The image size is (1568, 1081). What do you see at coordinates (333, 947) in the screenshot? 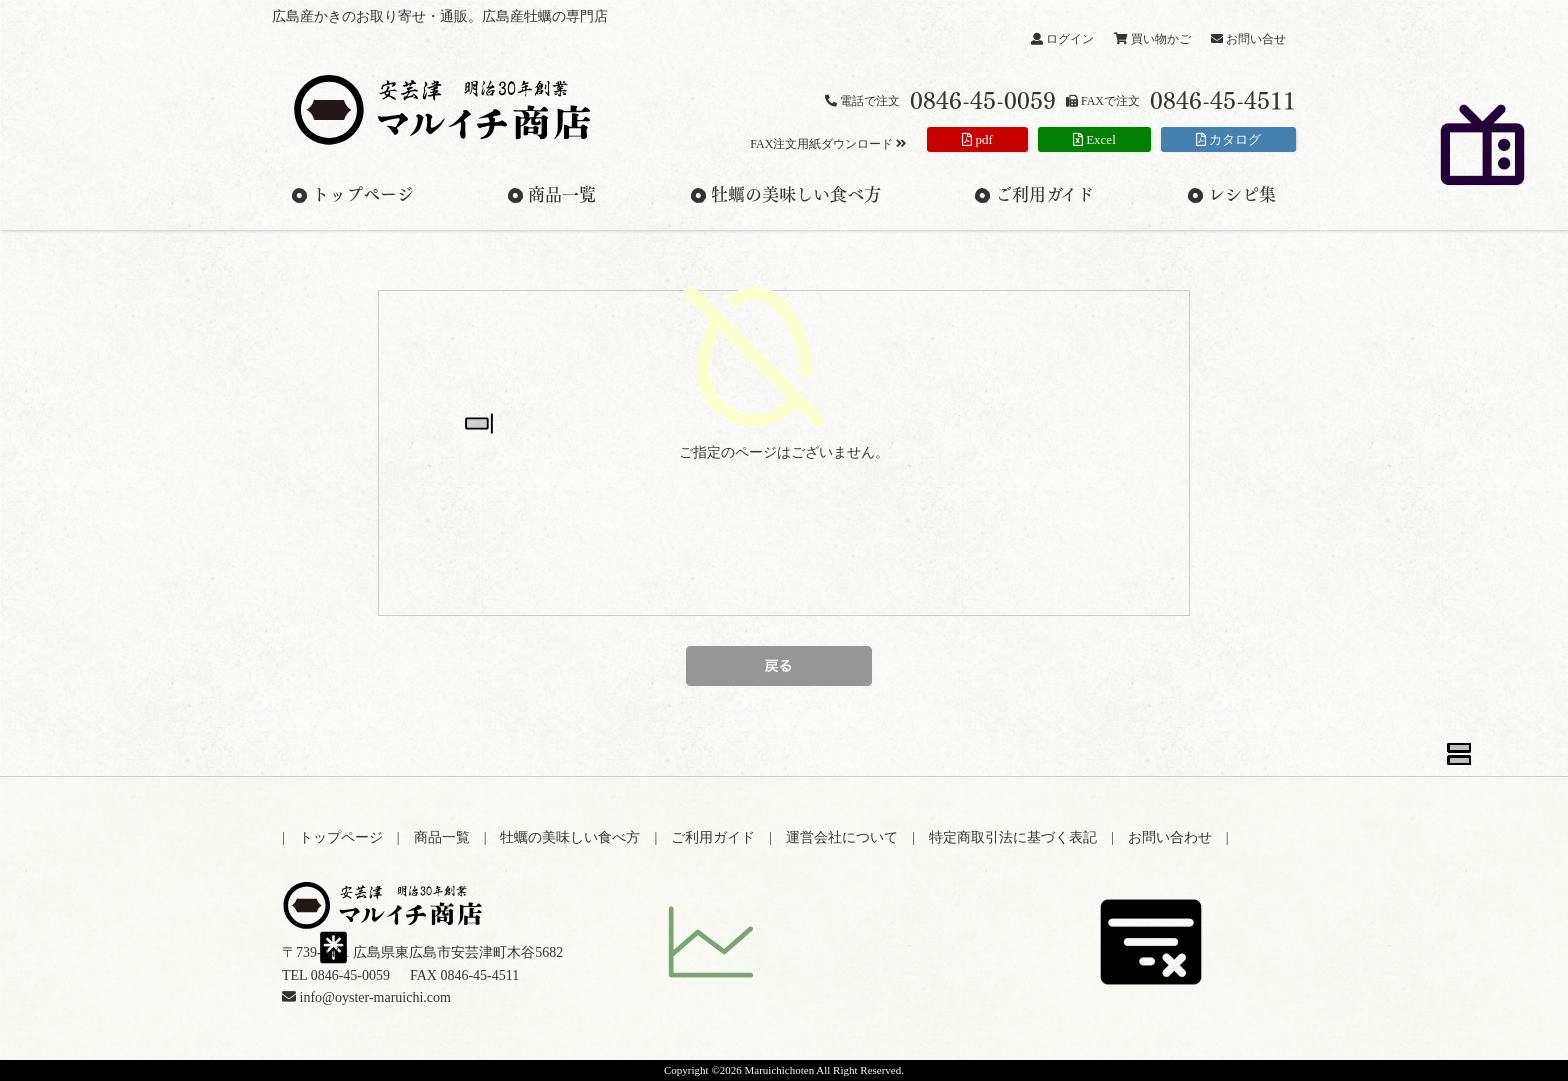
I see `open linktree profile` at bounding box center [333, 947].